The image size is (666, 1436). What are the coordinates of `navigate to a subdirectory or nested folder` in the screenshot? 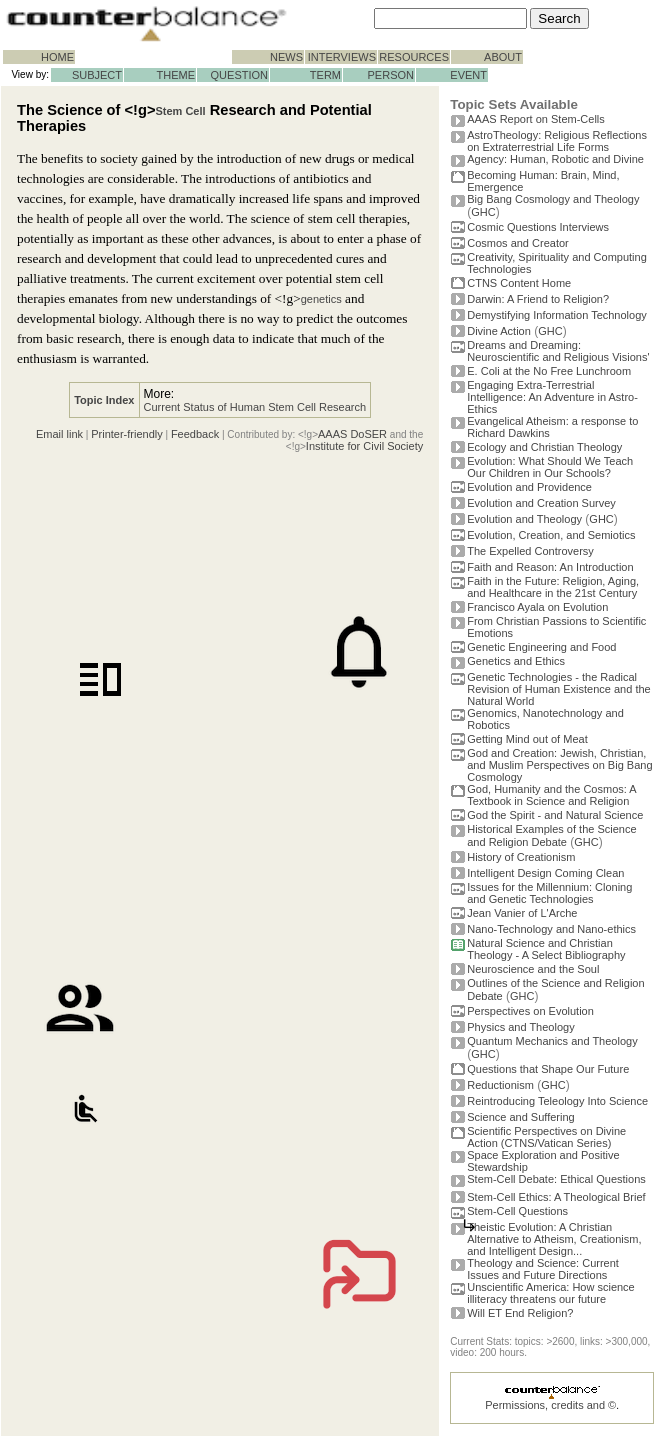 It's located at (470, 1225).